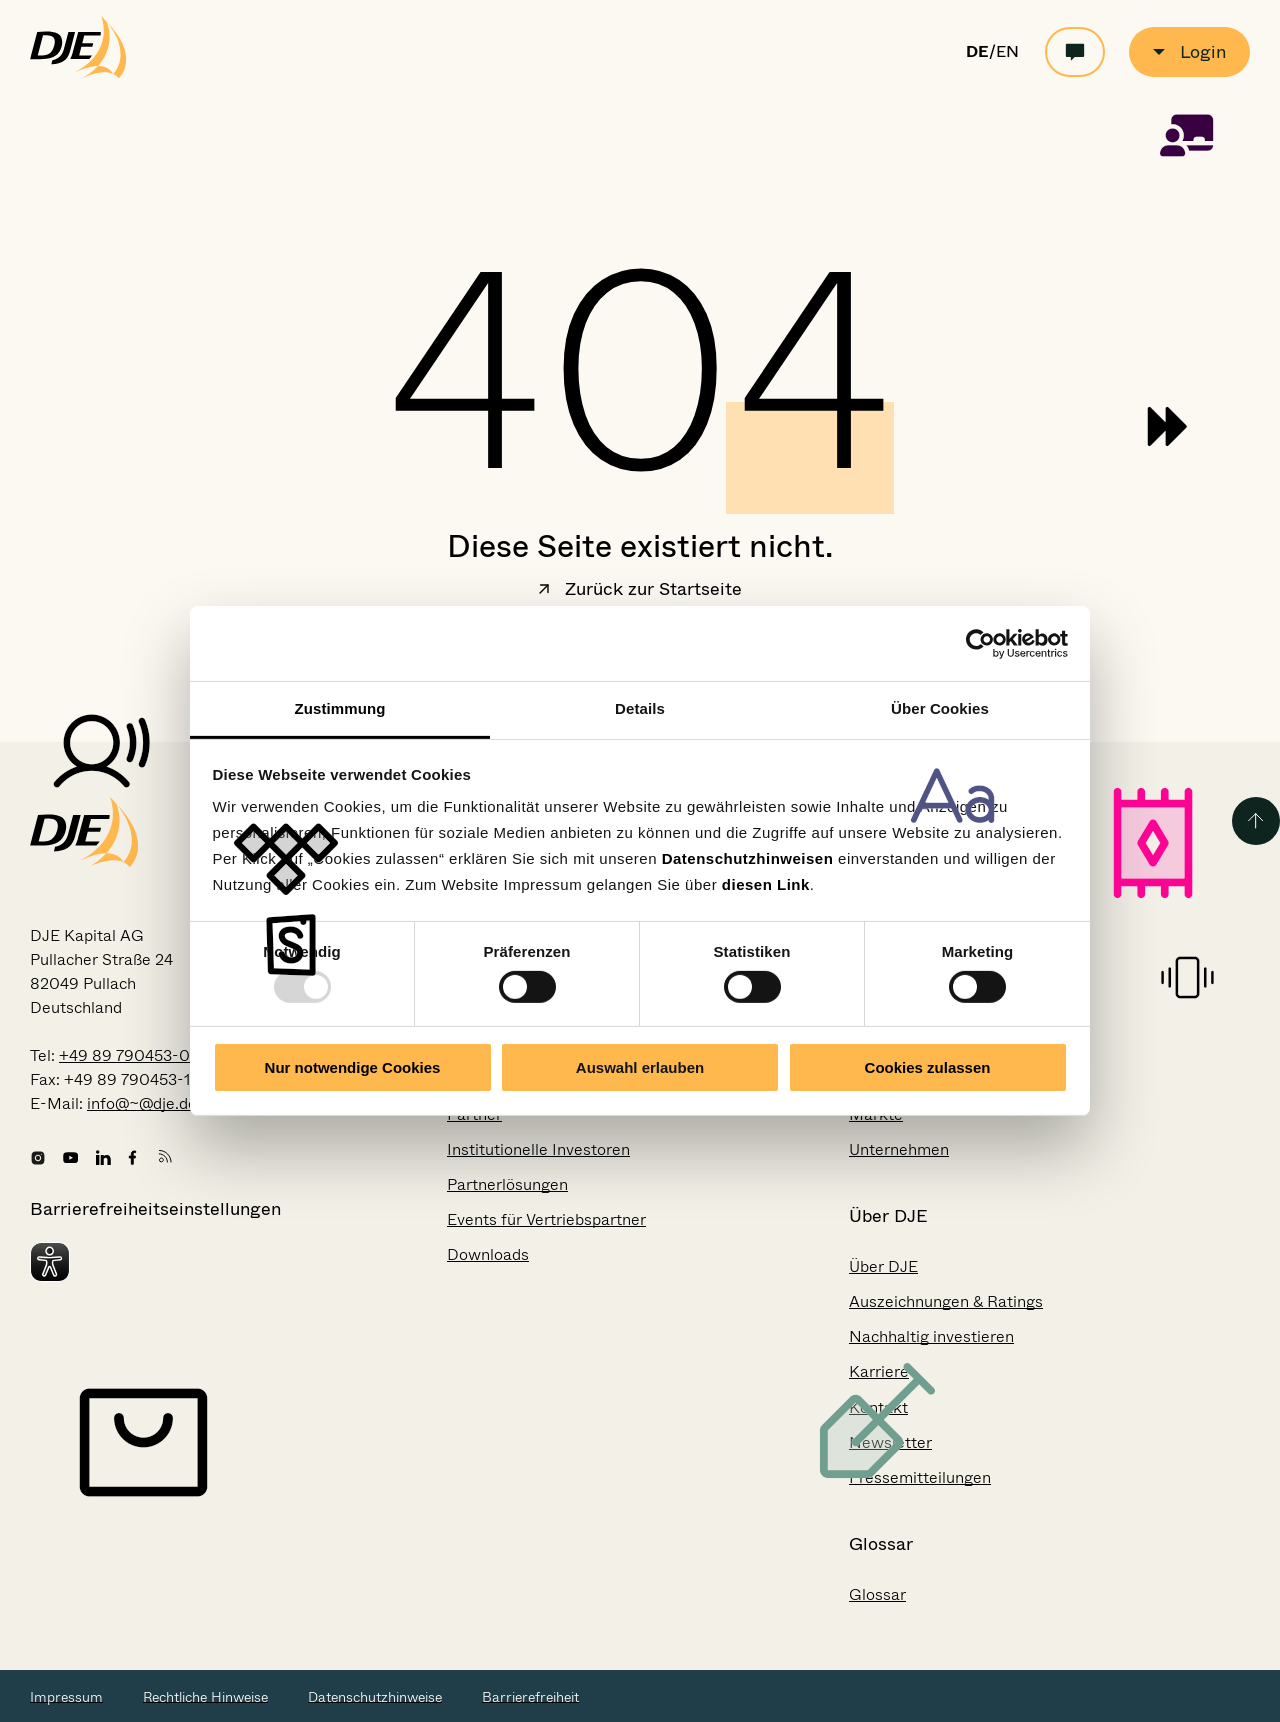 The image size is (1280, 1722). I want to click on gardening or landscaping tools, so click(875, 1422).